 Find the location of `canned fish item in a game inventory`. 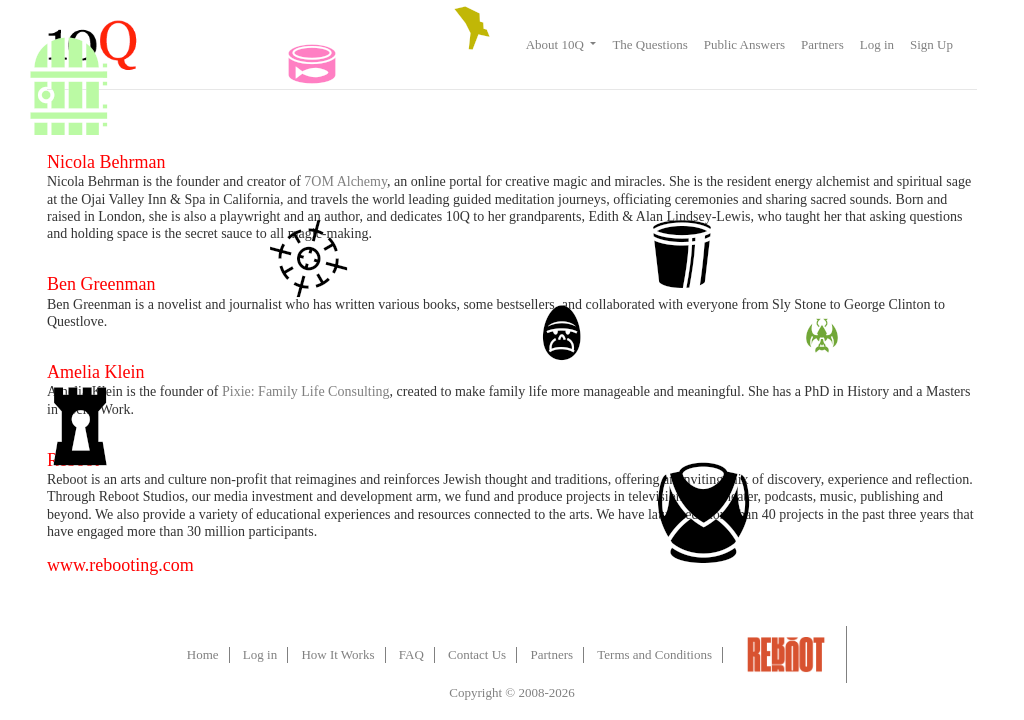

canned fish item in a game inventory is located at coordinates (312, 64).